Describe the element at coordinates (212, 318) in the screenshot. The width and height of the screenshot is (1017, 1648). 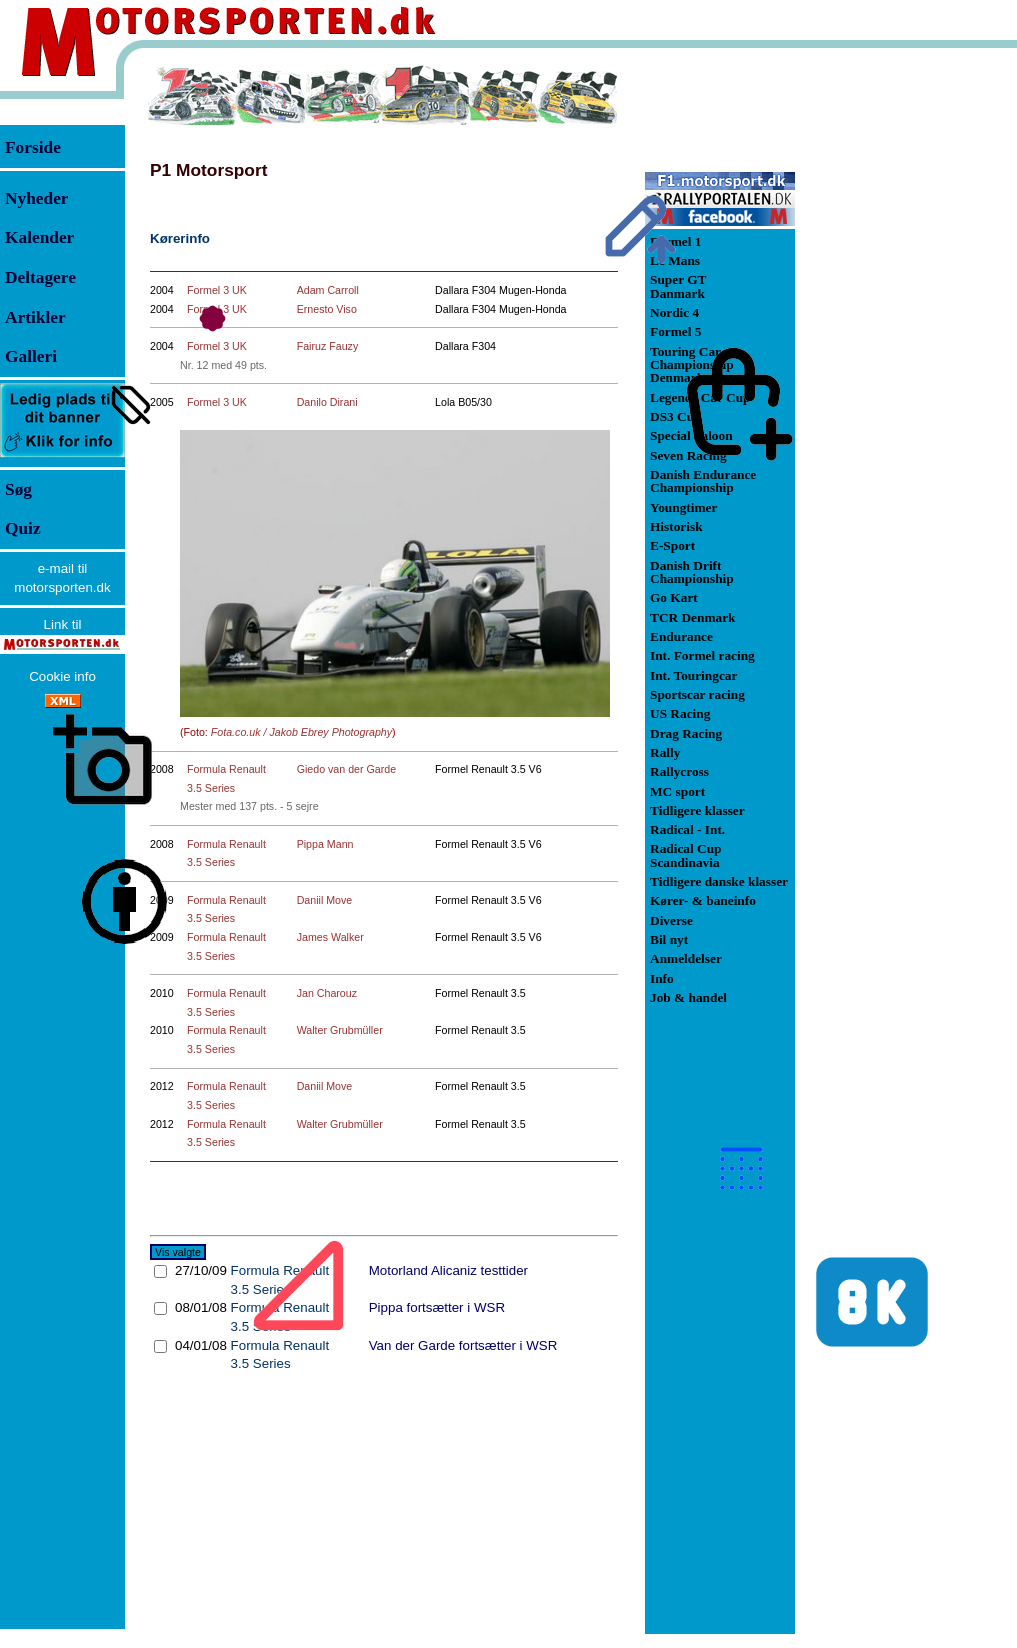
I see `indicates an achievement or award badge` at that location.